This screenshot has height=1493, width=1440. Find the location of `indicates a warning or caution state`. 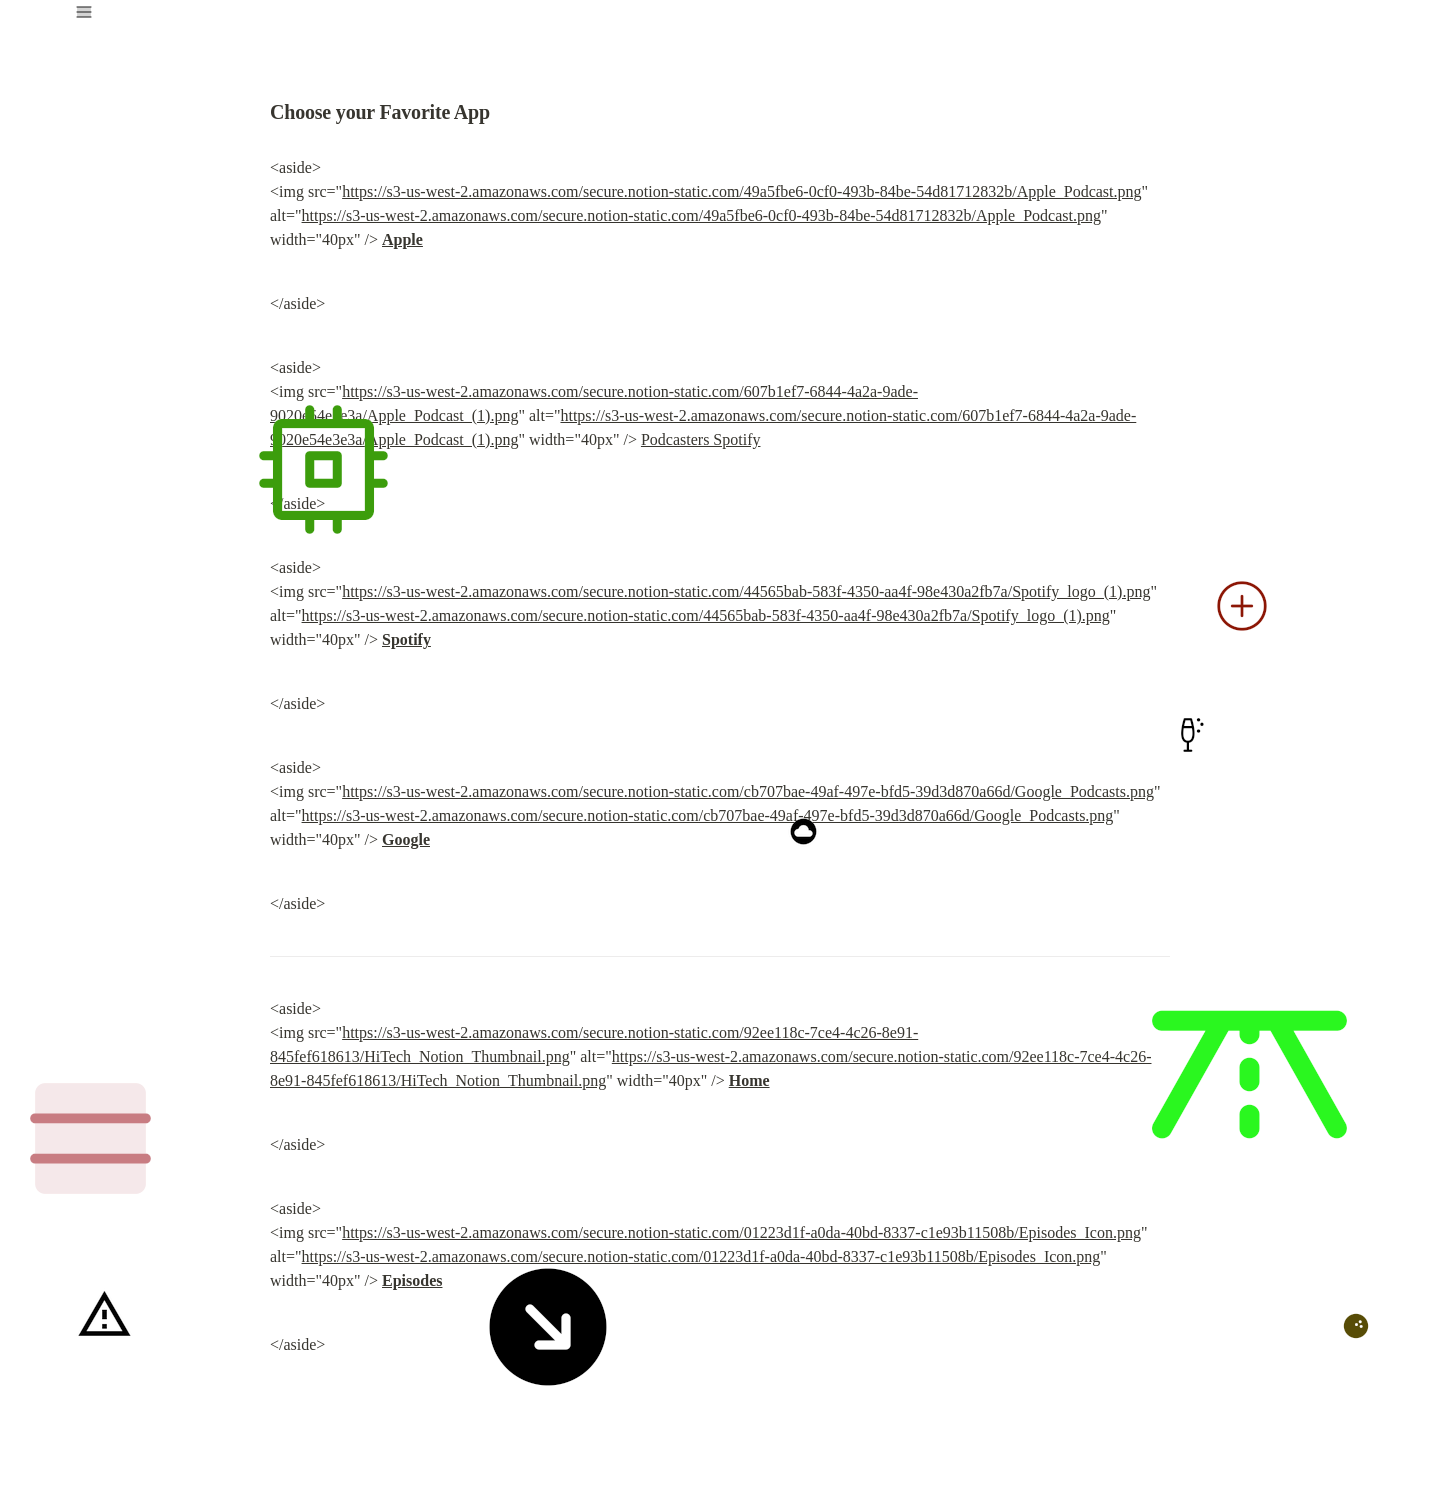

indicates a warning or caution state is located at coordinates (104, 1314).